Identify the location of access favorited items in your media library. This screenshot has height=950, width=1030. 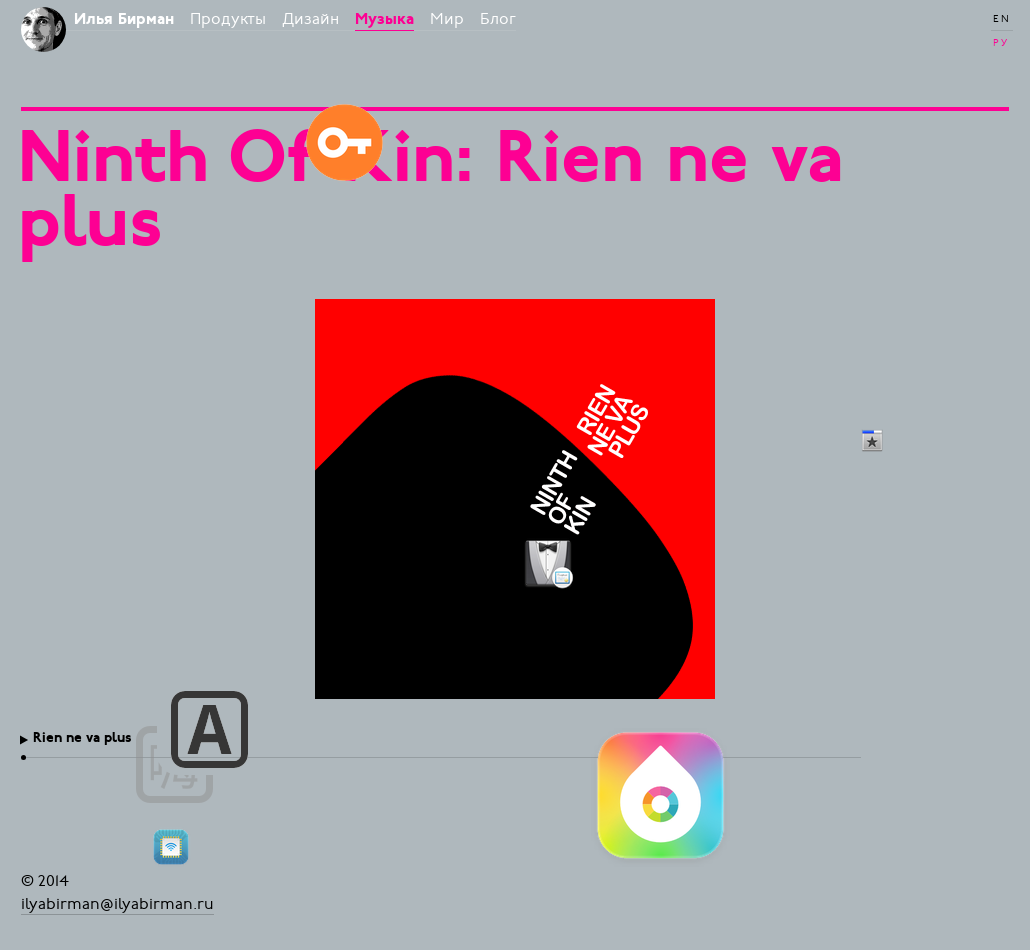
(872, 440).